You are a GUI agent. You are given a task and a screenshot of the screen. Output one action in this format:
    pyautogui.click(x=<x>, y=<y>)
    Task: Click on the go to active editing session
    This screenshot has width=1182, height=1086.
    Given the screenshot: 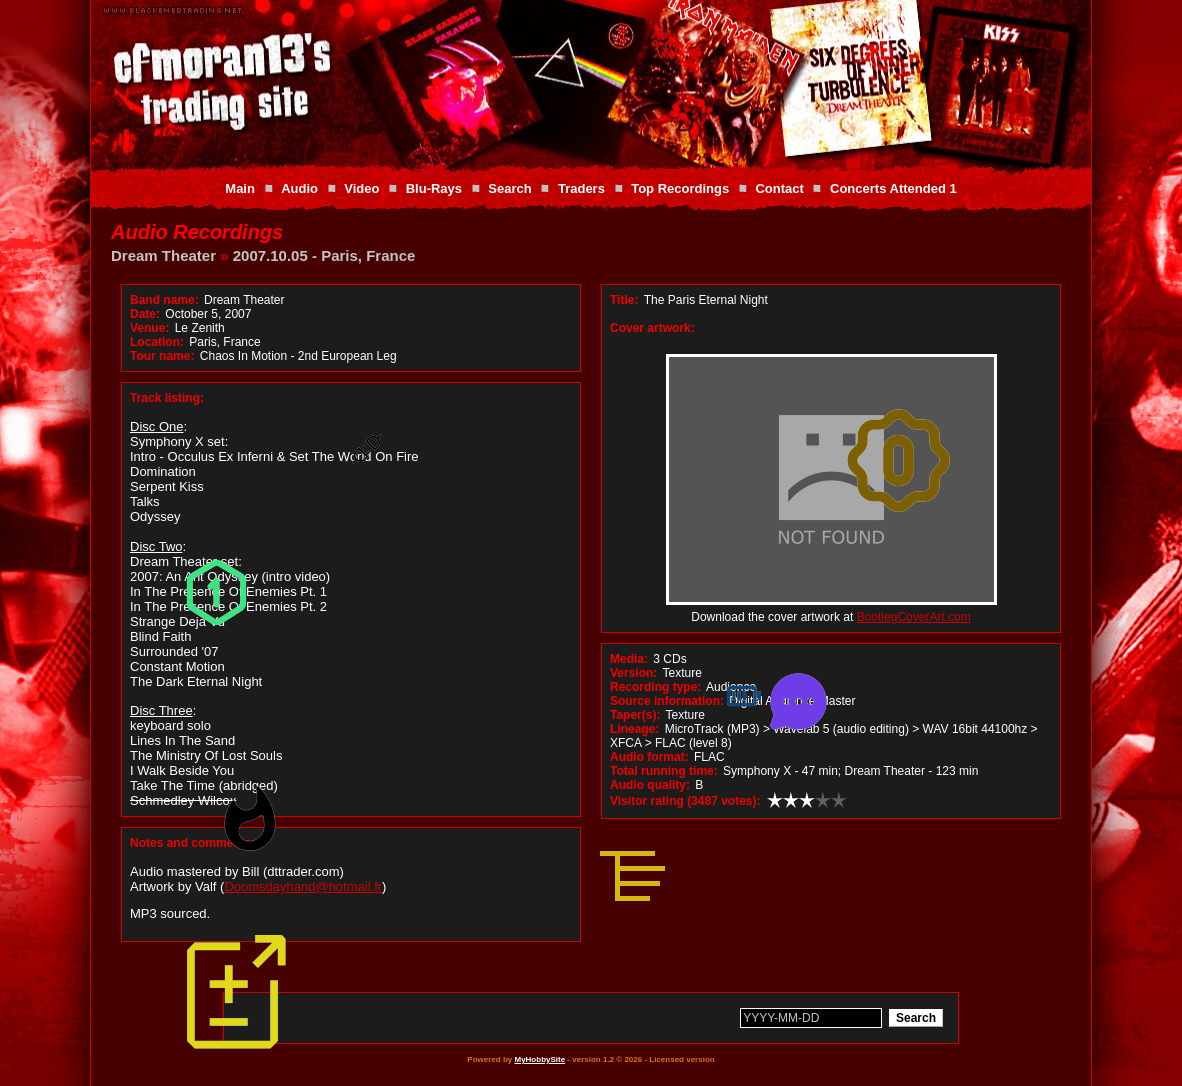 What is the action you would take?
    pyautogui.click(x=232, y=995)
    